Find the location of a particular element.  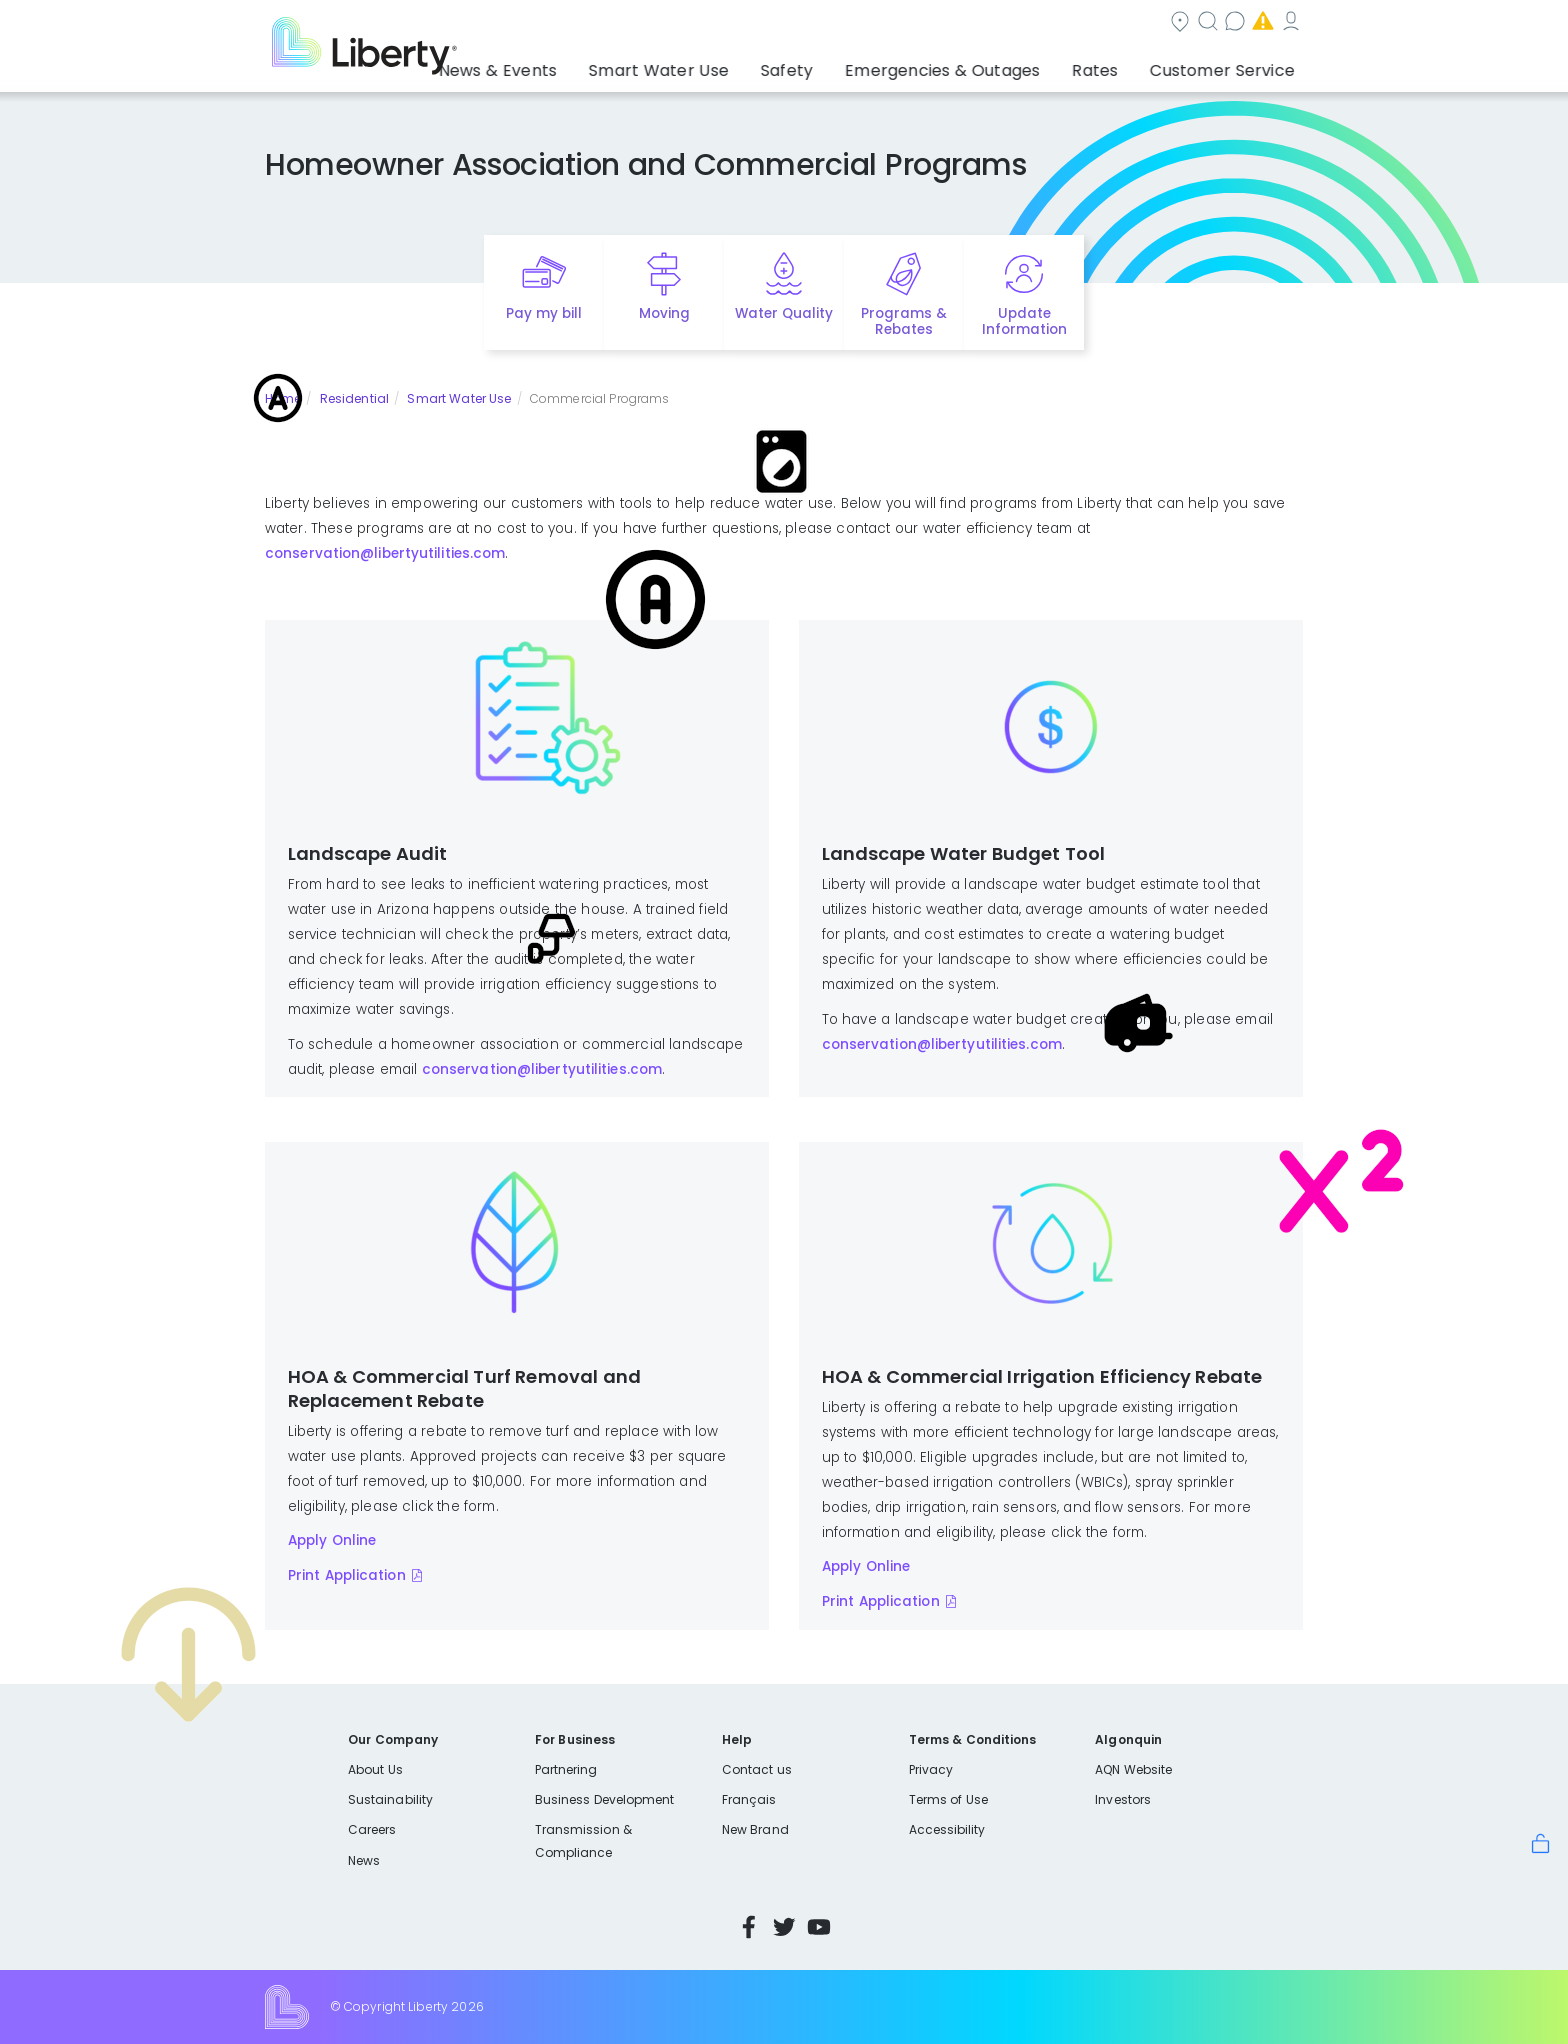

xbox controller A button indicator is located at coordinates (278, 398).